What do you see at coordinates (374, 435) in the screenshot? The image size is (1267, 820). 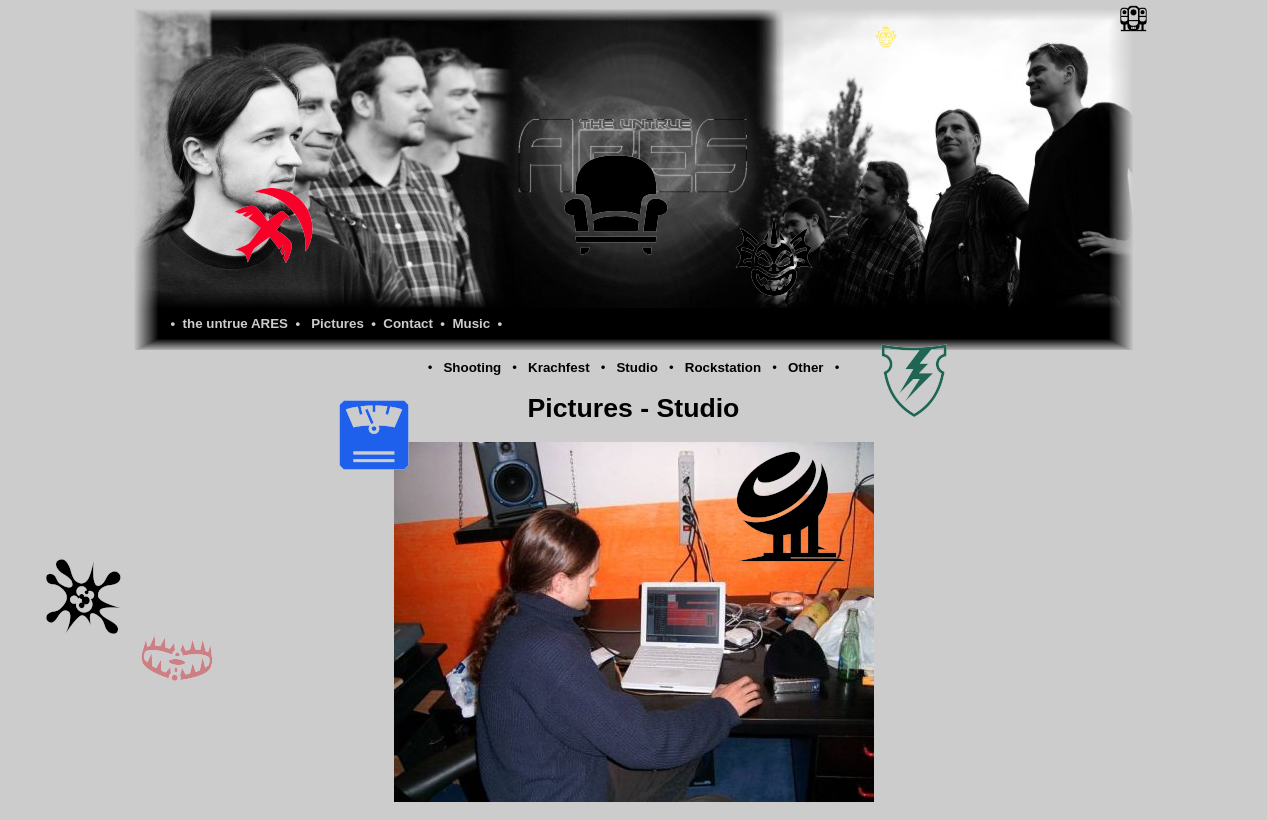 I see `view weight or body metrics` at bounding box center [374, 435].